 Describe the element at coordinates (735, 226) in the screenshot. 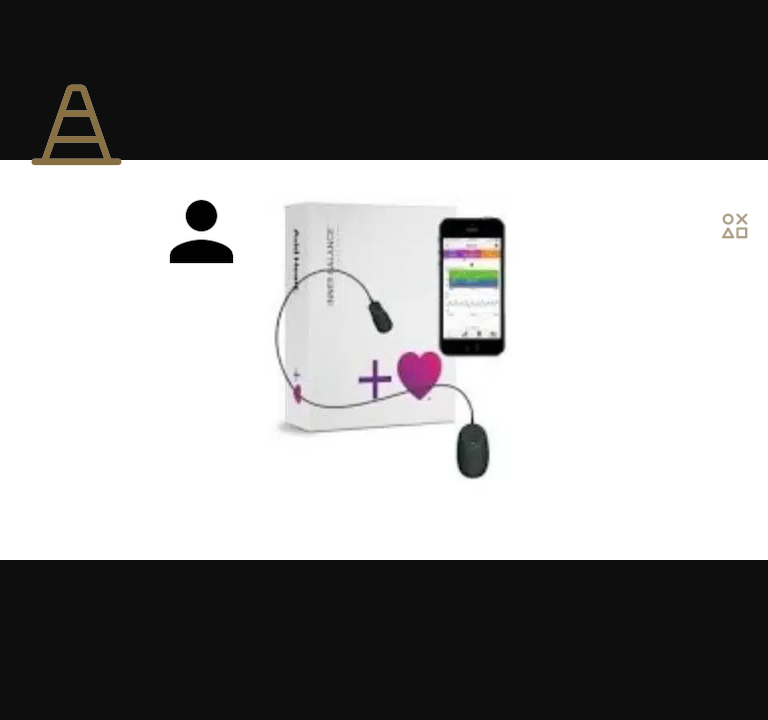

I see `browse icon library or icon picker` at that location.